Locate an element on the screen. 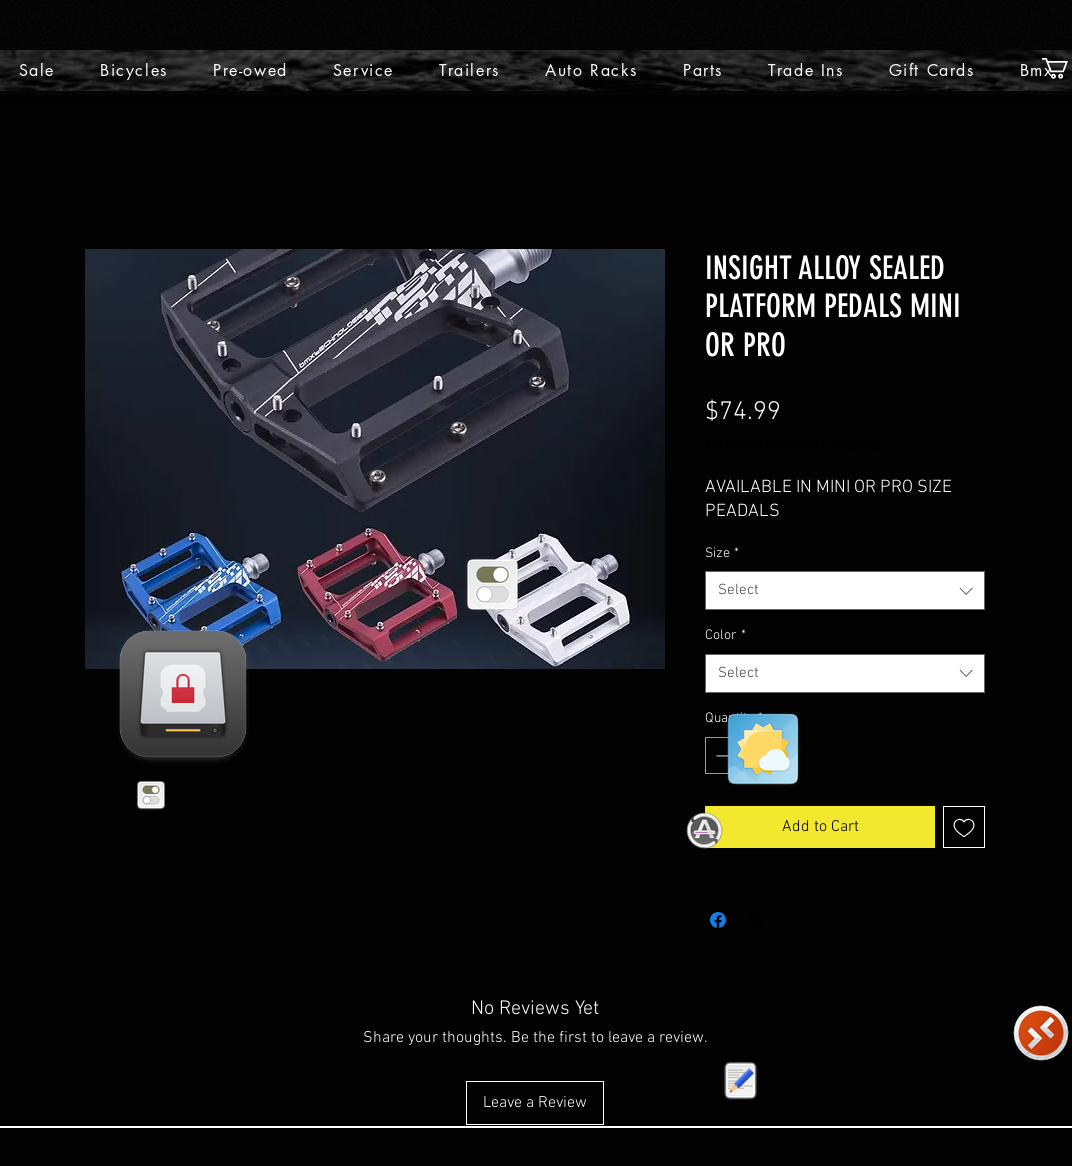 The width and height of the screenshot is (1072, 1166). open the software updater application is located at coordinates (704, 830).